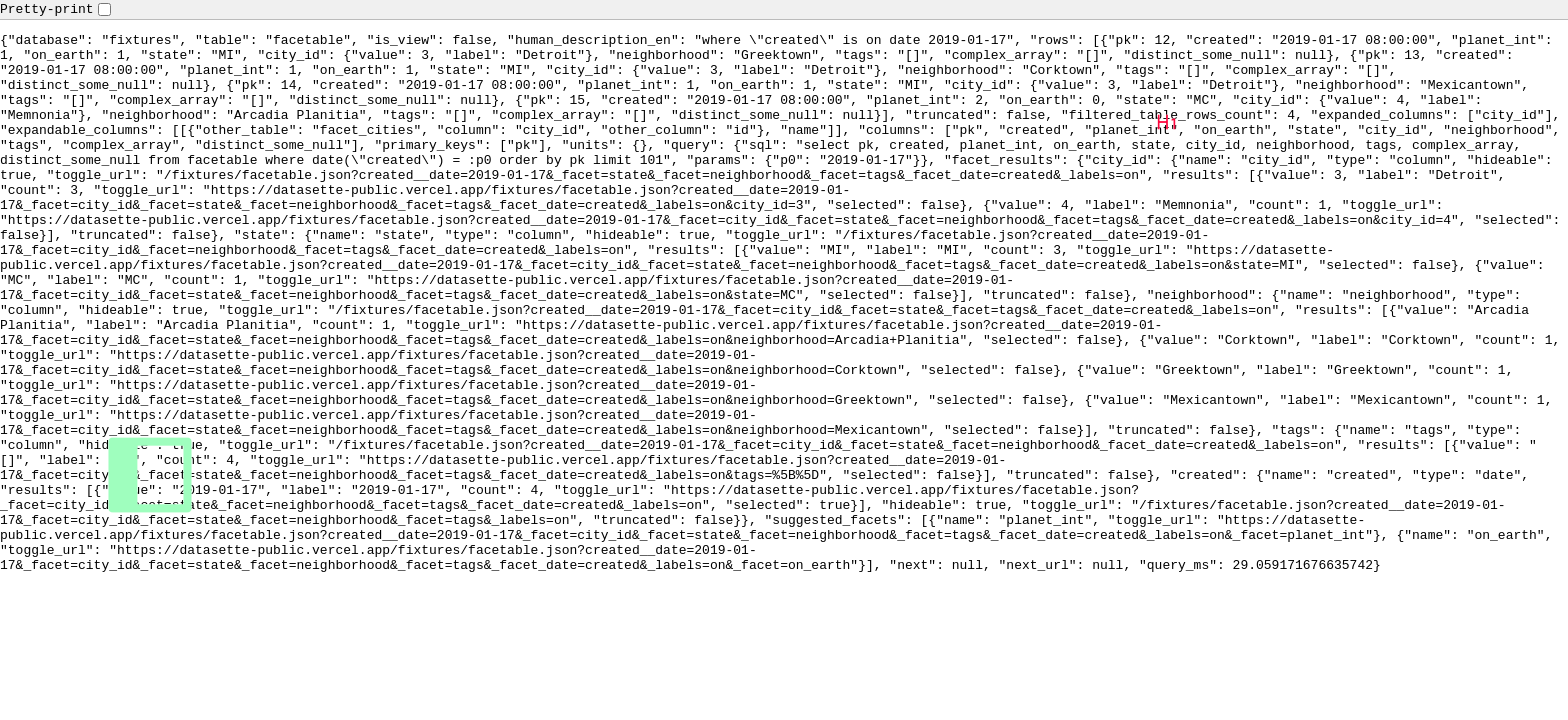  Describe the element at coordinates (1167, 122) in the screenshot. I see `format text as heading level 1` at that location.